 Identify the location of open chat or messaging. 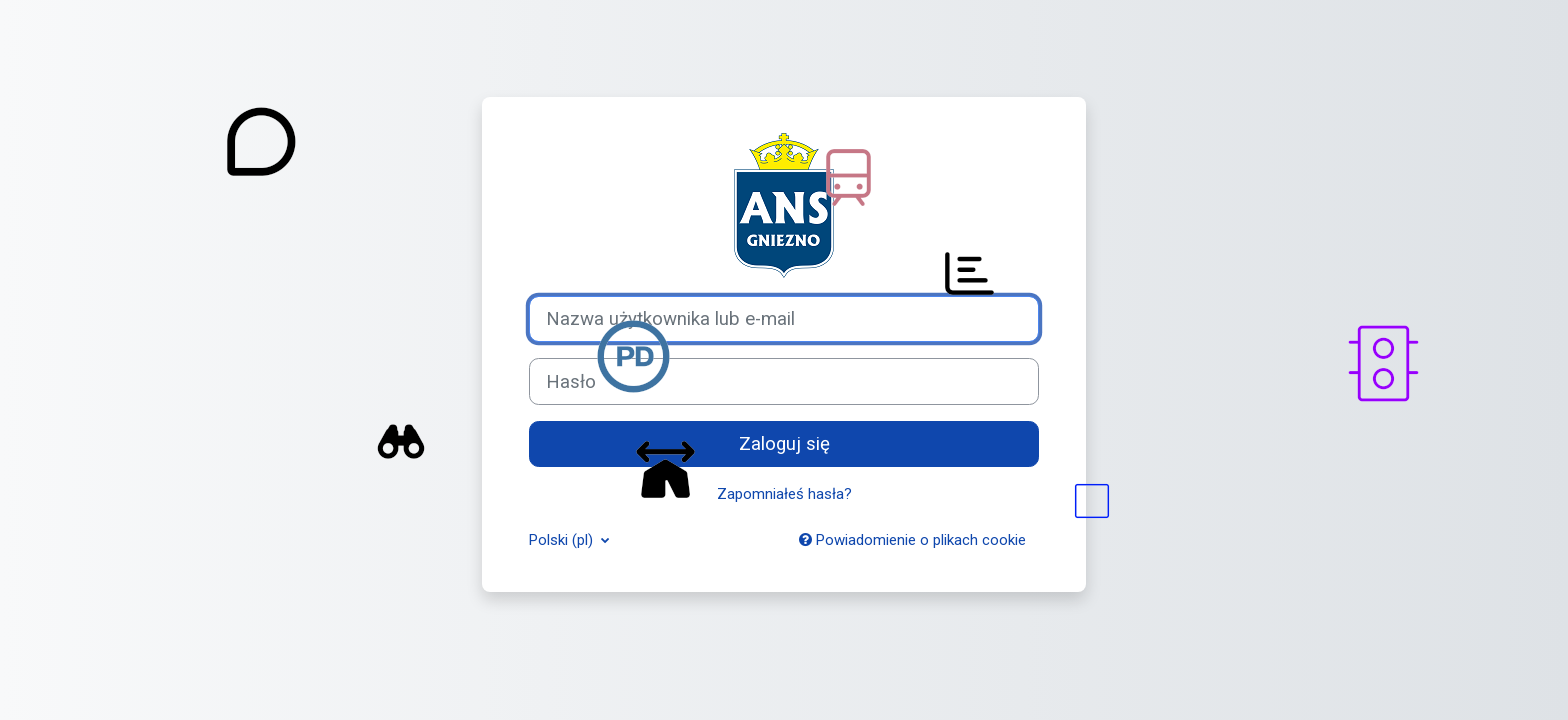
(260, 143).